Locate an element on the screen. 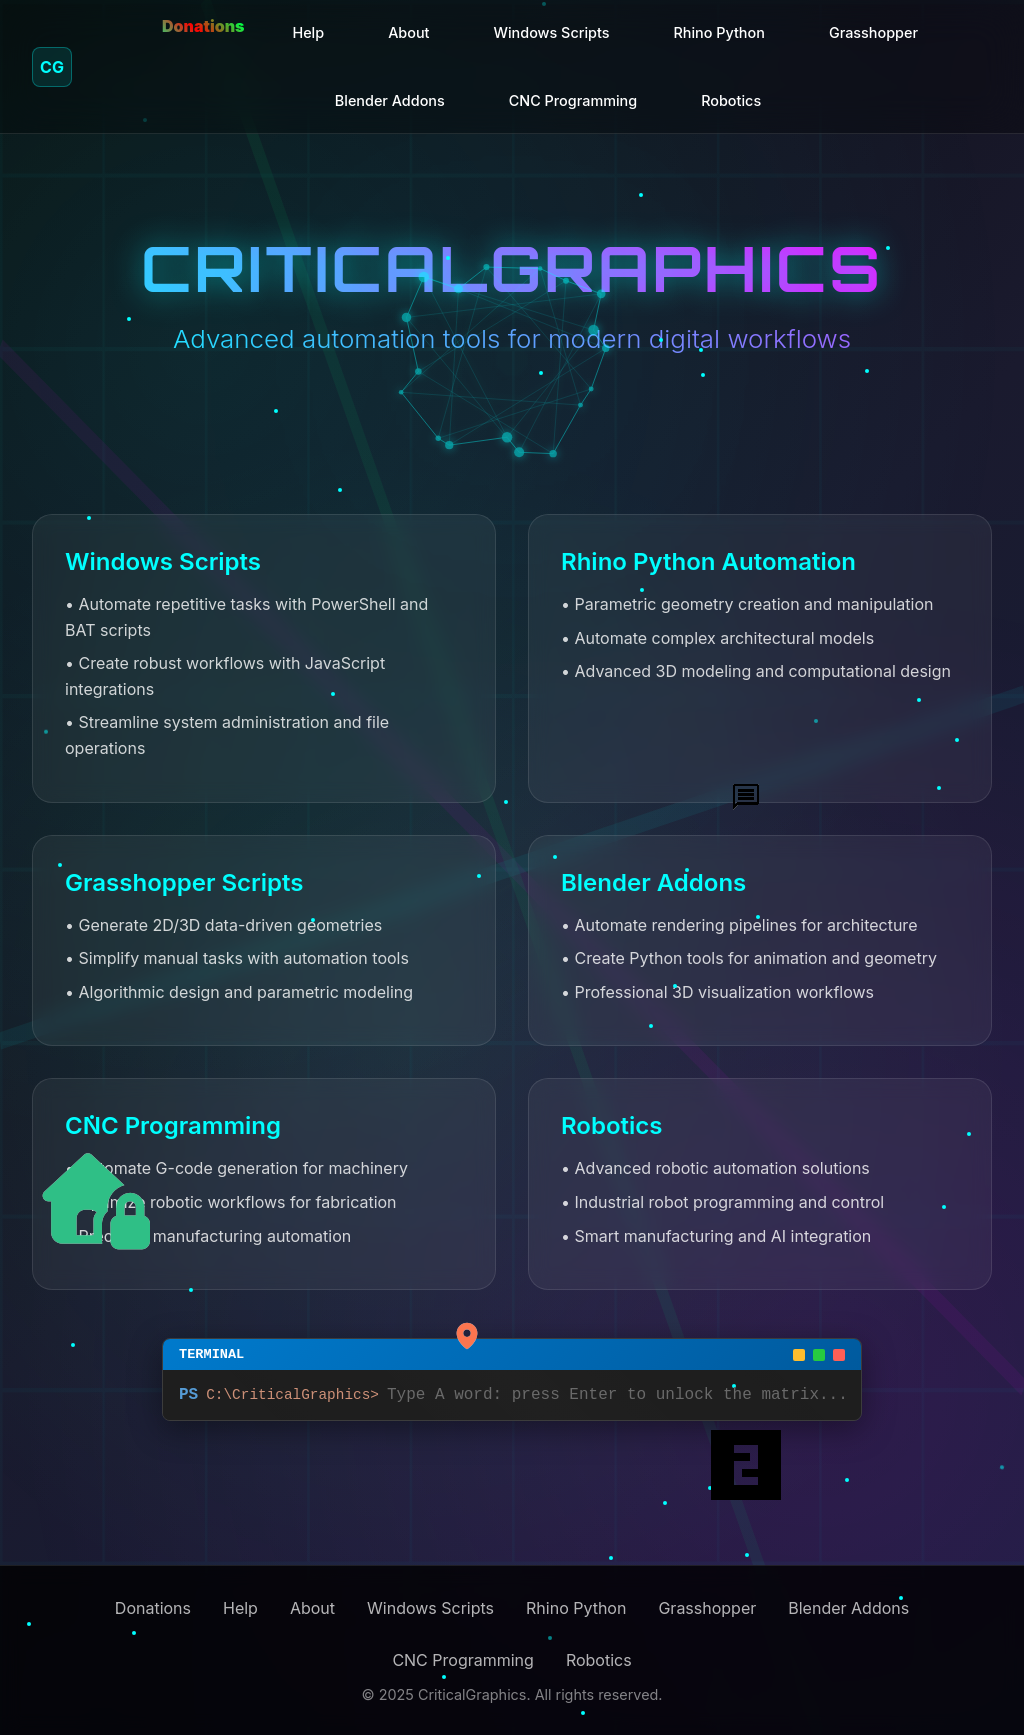 The height and width of the screenshot is (1735, 1024). open messages or chat is located at coordinates (746, 797).